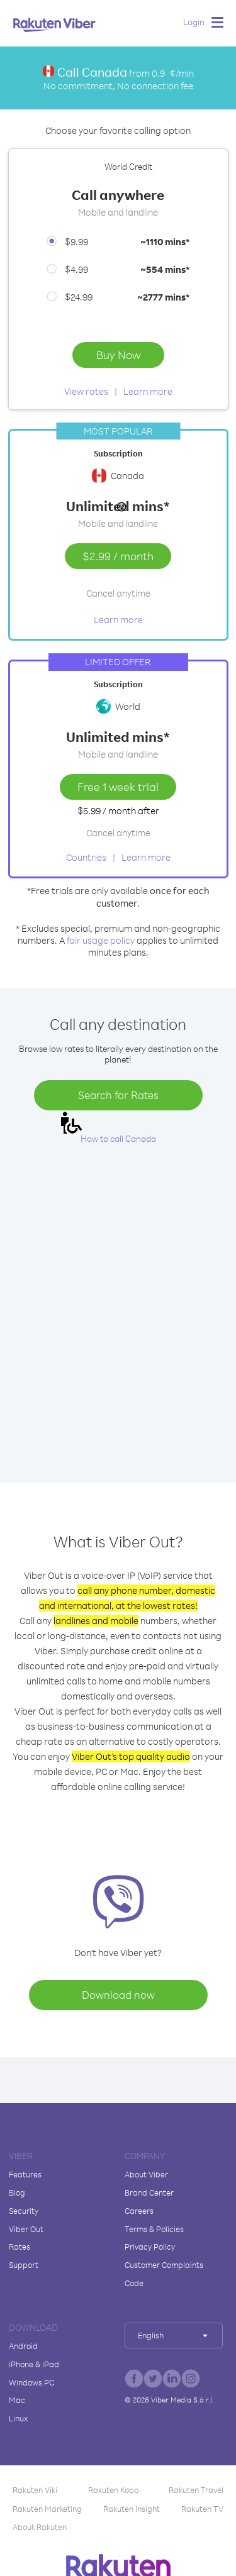  What do you see at coordinates (121, 507) in the screenshot?
I see `indicates power outlet or electrical socket availability` at bounding box center [121, 507].